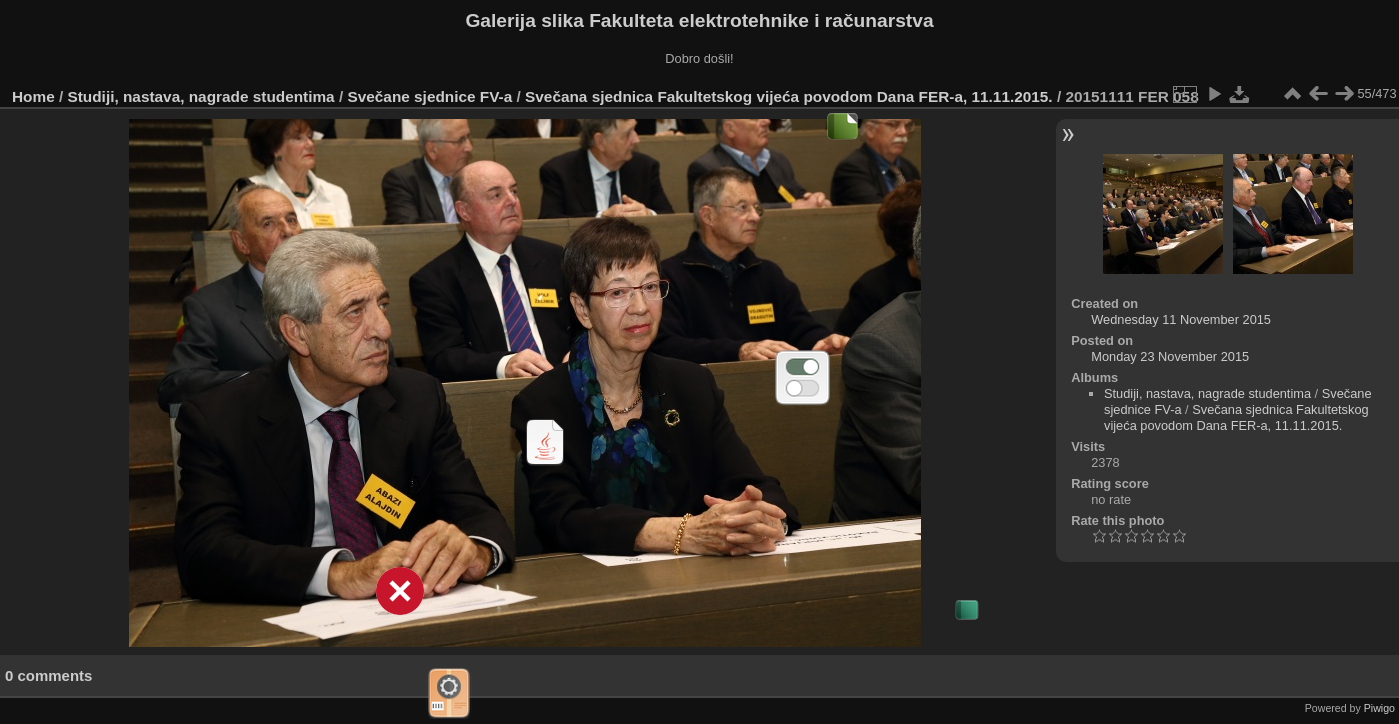  I want to click on change desktop wallpaper settings, so click(842, 125).